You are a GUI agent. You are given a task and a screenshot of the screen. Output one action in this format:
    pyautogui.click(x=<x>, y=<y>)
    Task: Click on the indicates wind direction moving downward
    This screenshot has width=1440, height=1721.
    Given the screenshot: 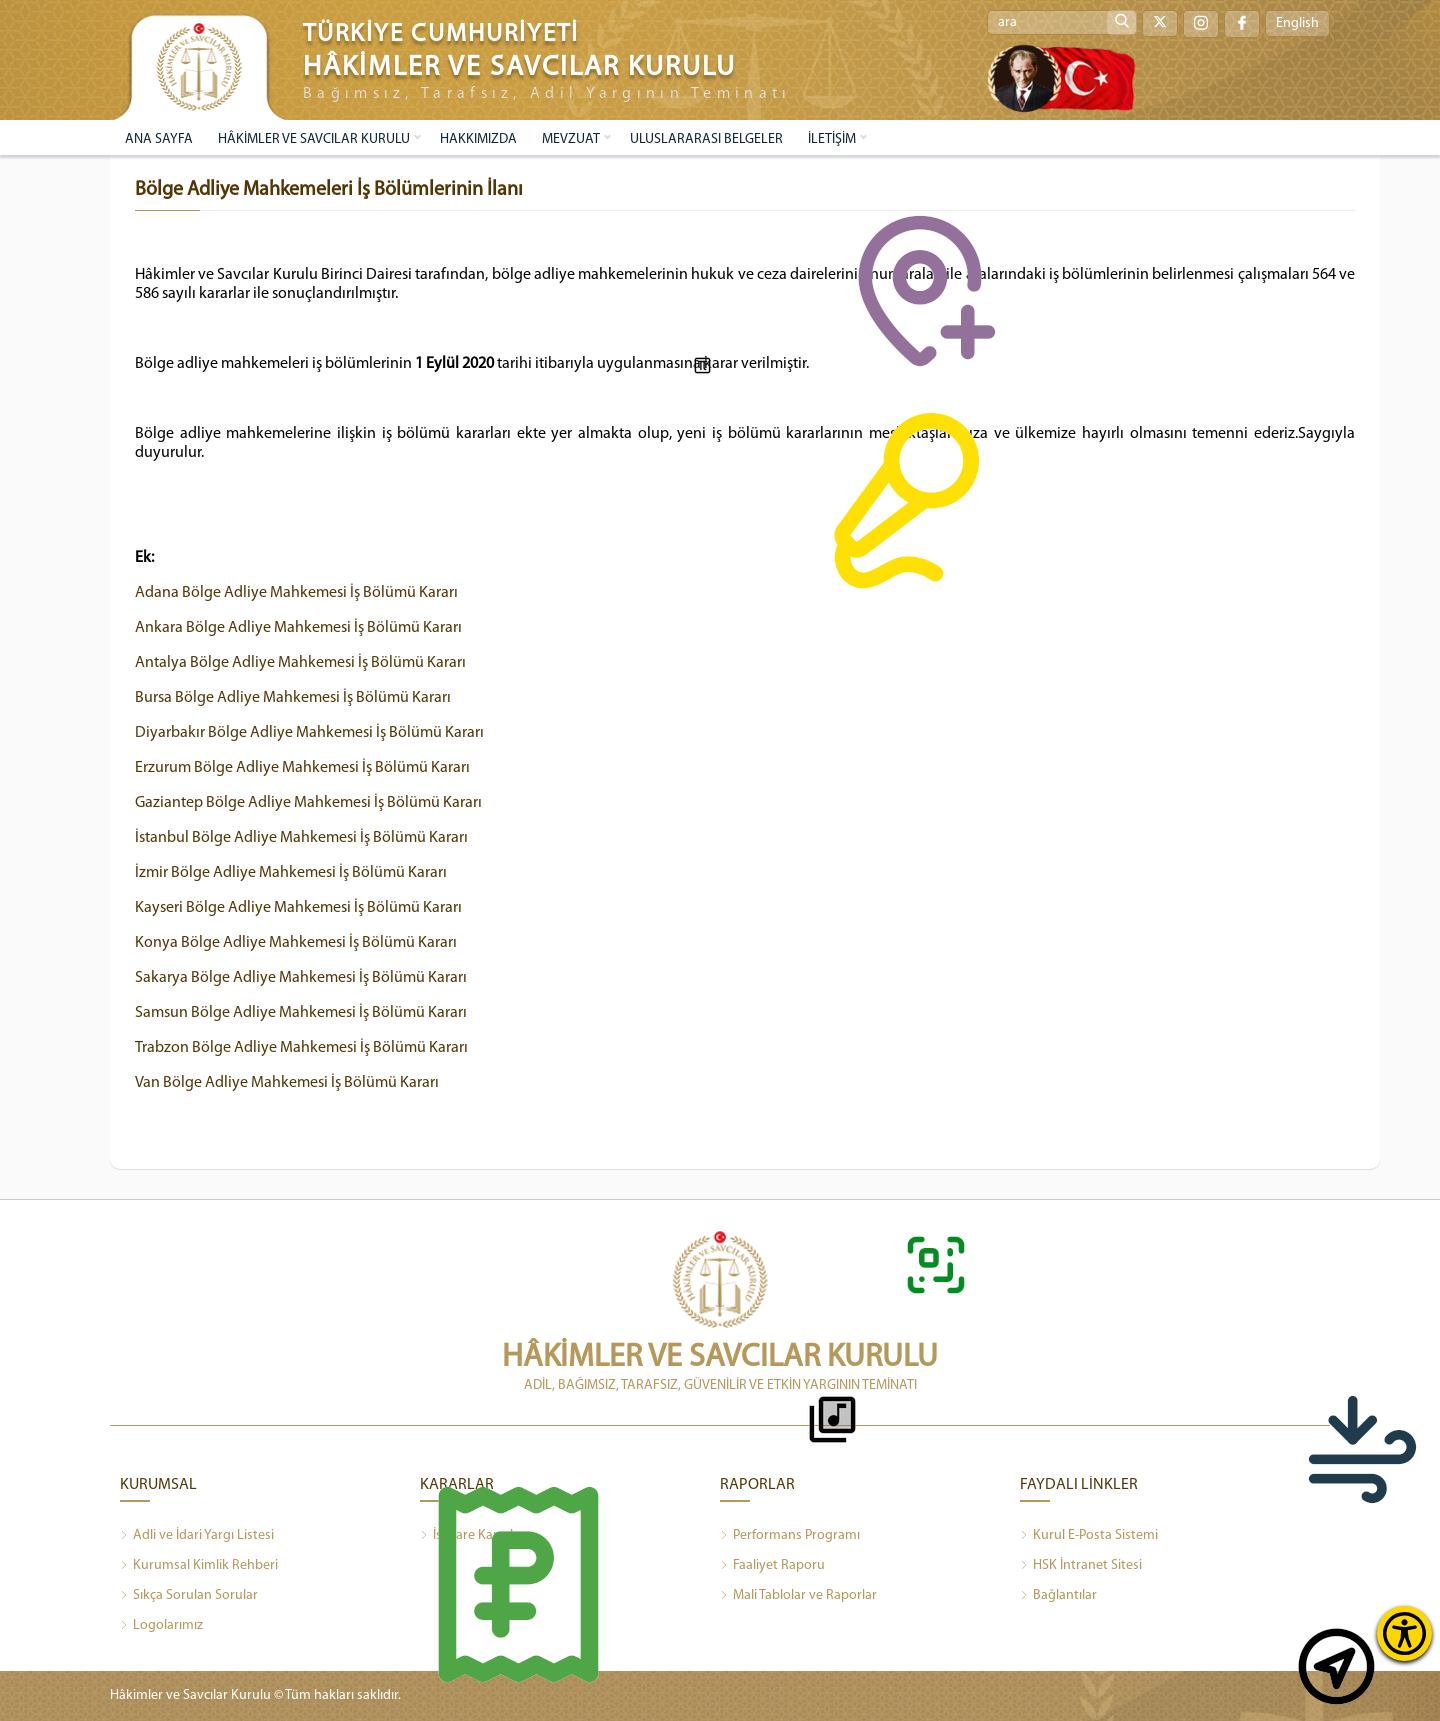 What is the action you would take?
    pyautogui.click(x=1362, y=1449)
    